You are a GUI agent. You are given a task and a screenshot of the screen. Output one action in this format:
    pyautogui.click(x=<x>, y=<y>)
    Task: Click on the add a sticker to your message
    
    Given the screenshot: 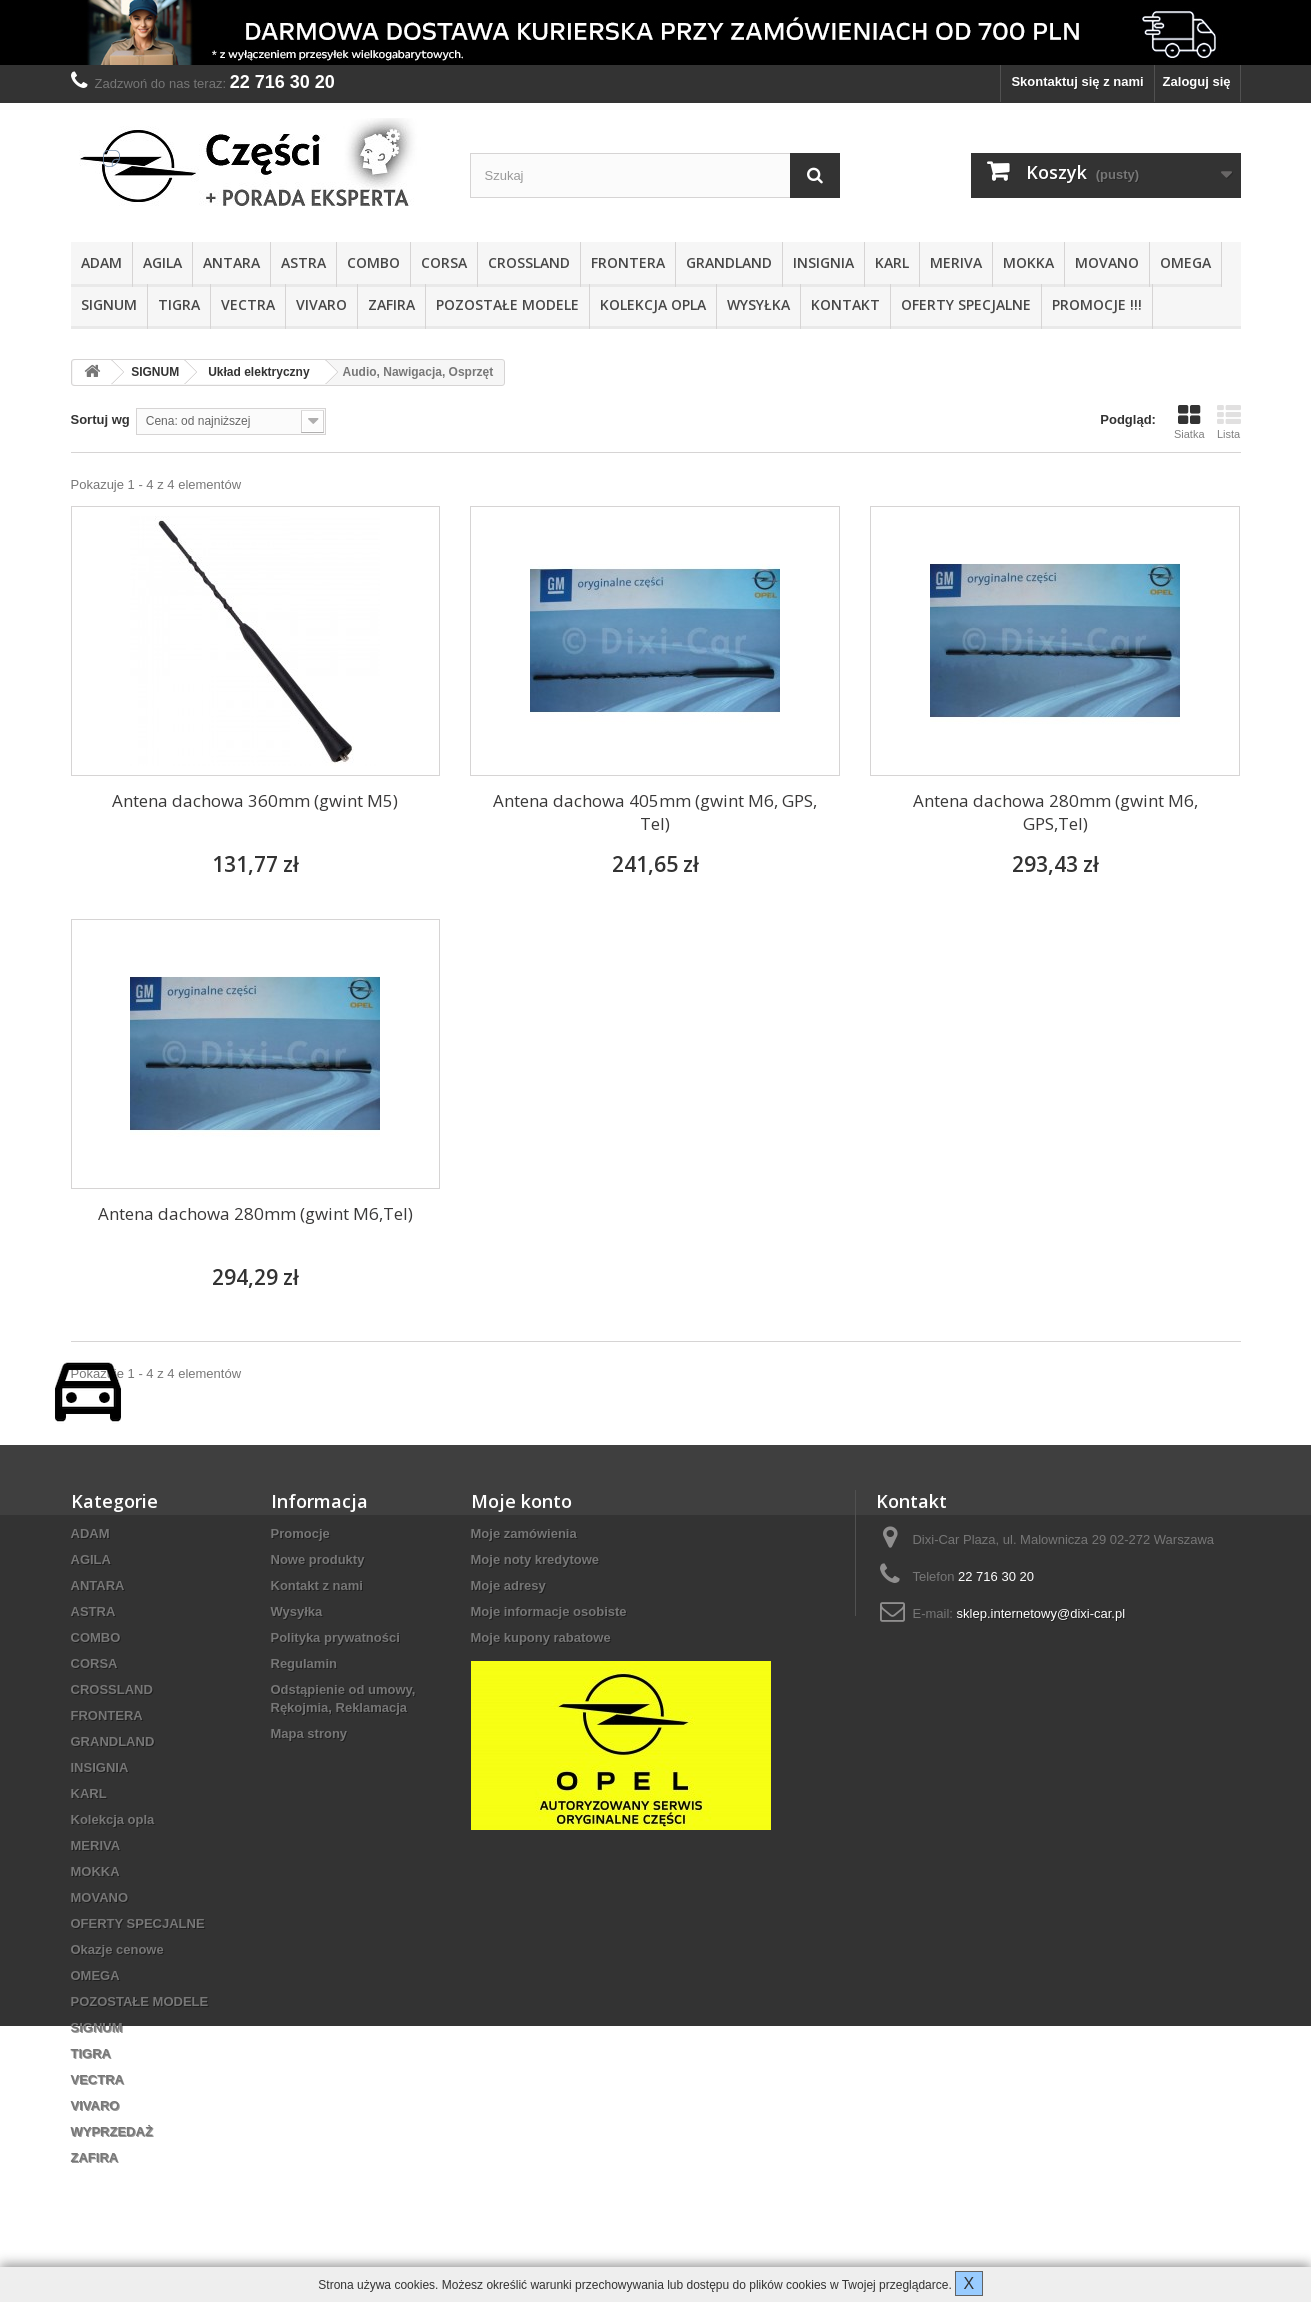 What is the action you would take?
    pyautogui.click(x=111, y=158)
    